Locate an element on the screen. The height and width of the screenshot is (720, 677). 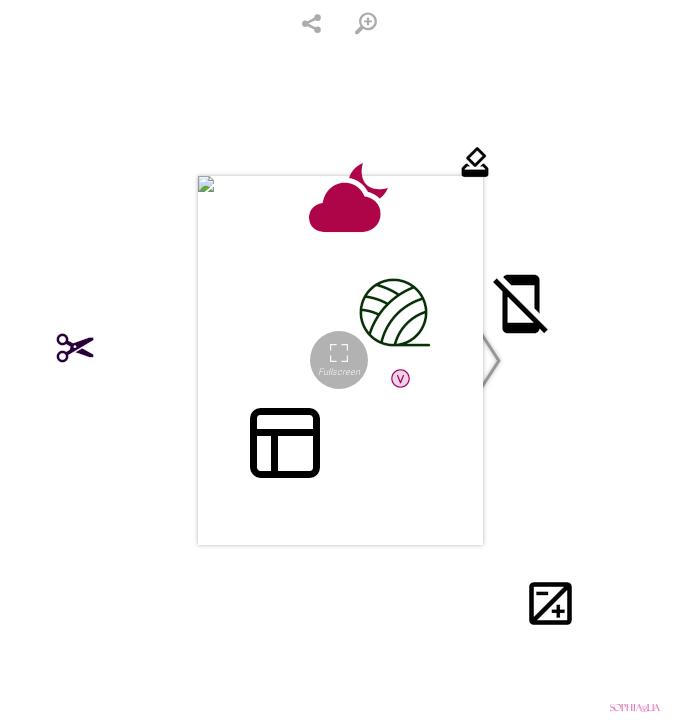
change page layout or view is located at coordinates (285, 443).